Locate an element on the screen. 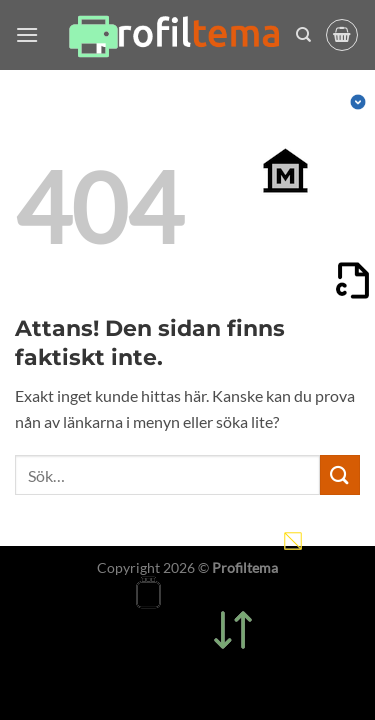 Image resolution: width=375 pixels, height=720 pixels. print the current document is located at coordinates (93, 36).